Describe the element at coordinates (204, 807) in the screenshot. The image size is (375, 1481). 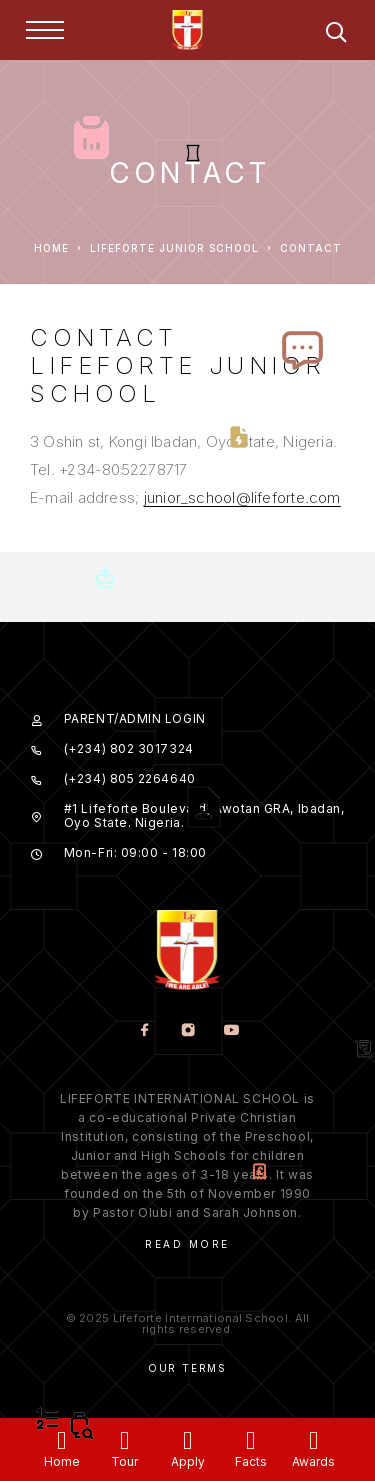
I see `view contact details` at that location.